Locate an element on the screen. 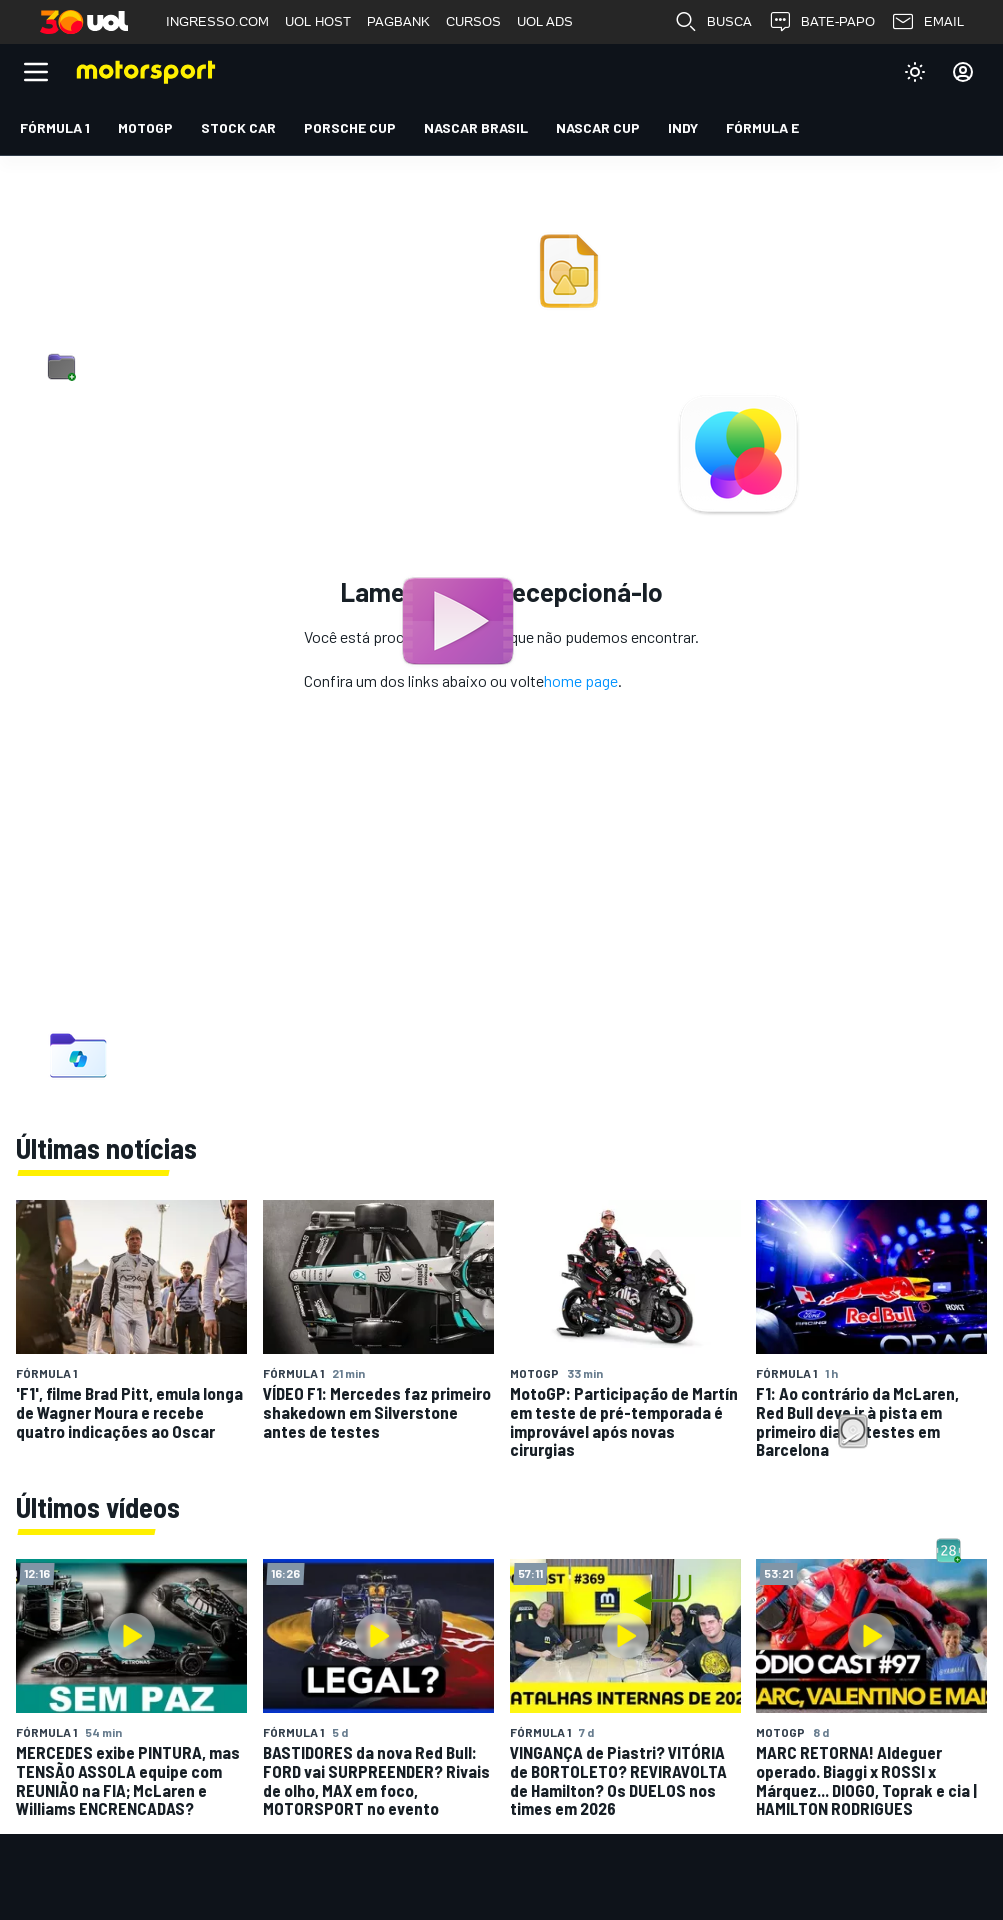 This screenshot has height=1920, width=1003. create a new folder is located at coordinates (61, 366).